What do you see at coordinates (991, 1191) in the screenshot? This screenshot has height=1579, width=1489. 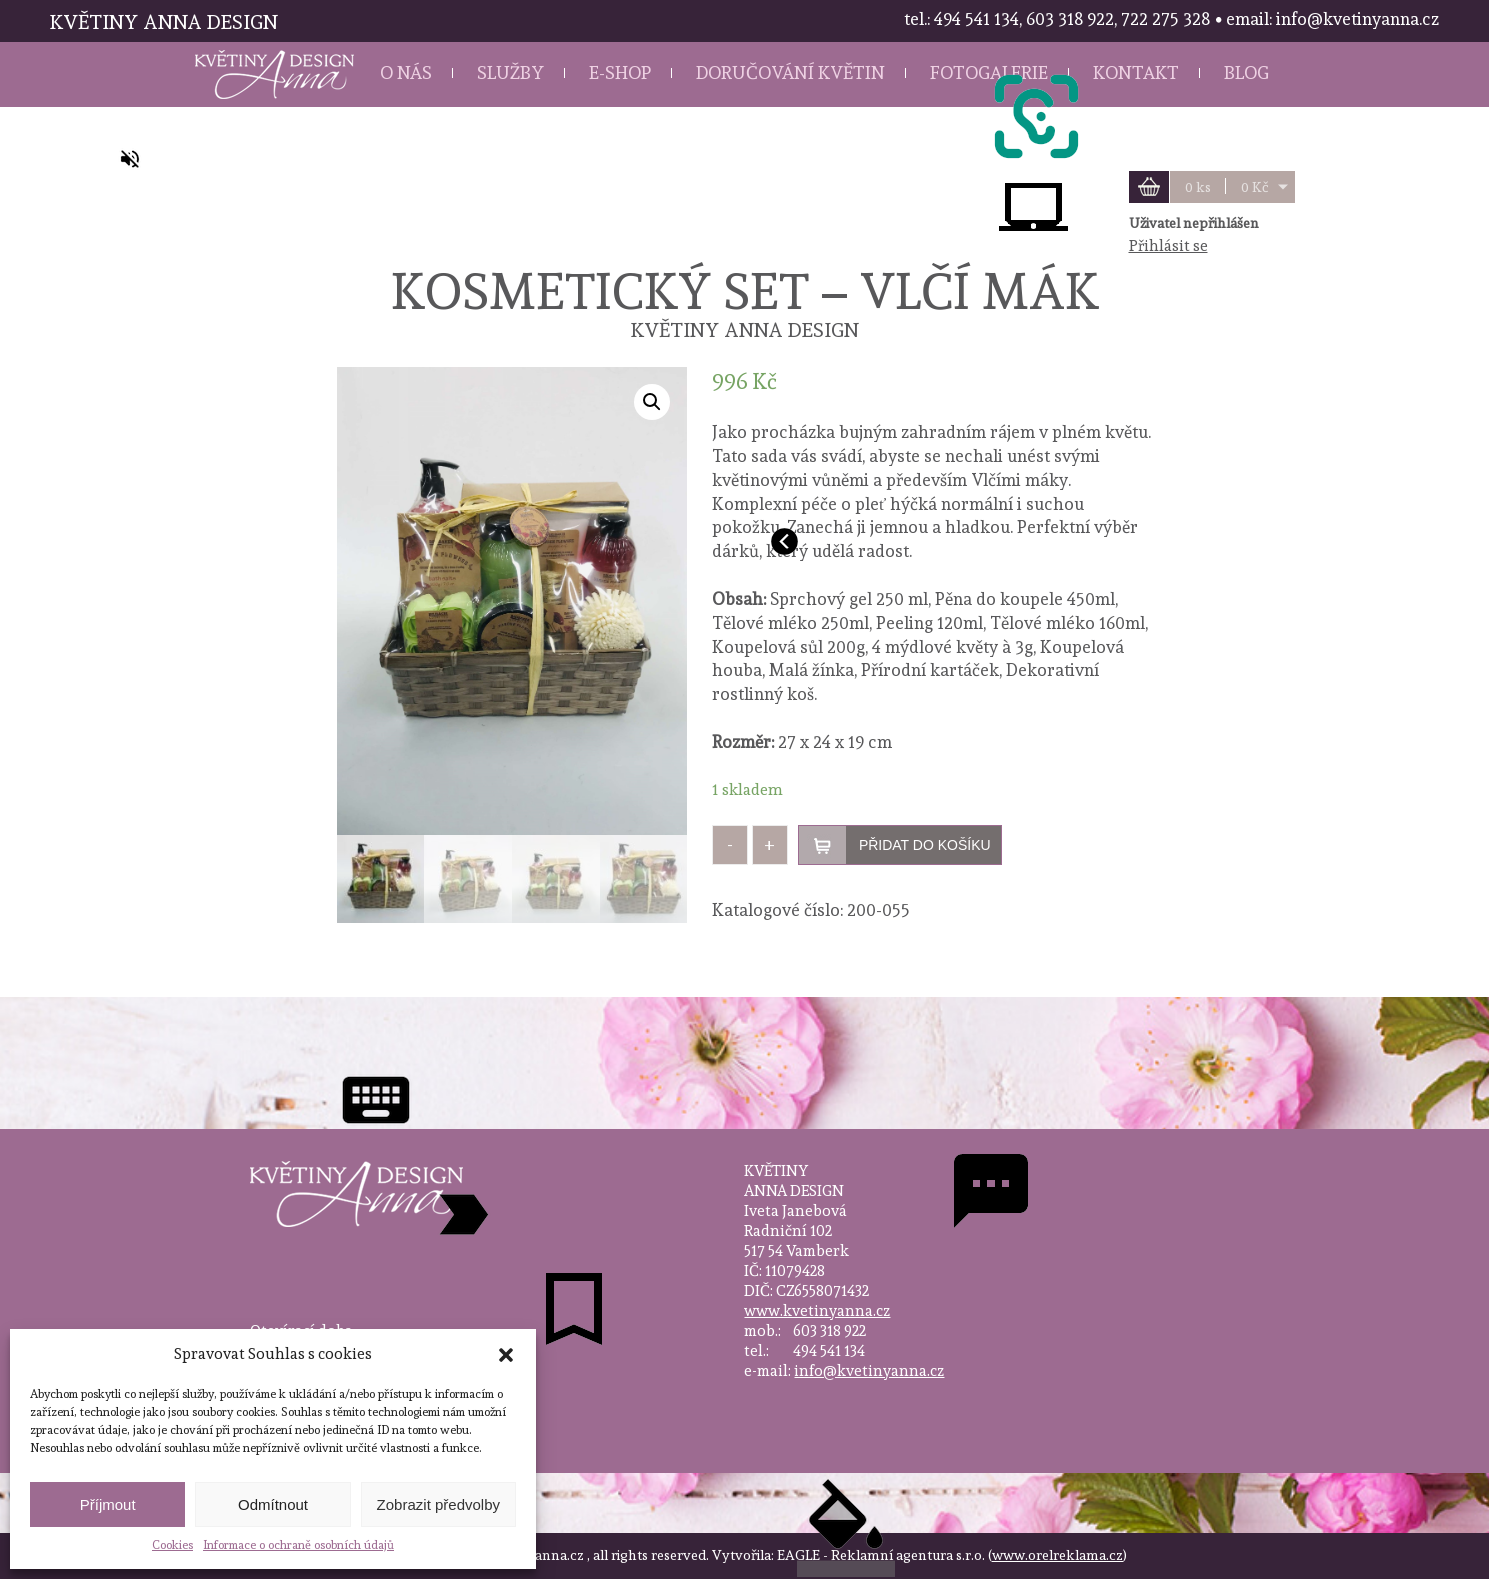 I see `open text messaging app` at bounding box center [991, 1191].